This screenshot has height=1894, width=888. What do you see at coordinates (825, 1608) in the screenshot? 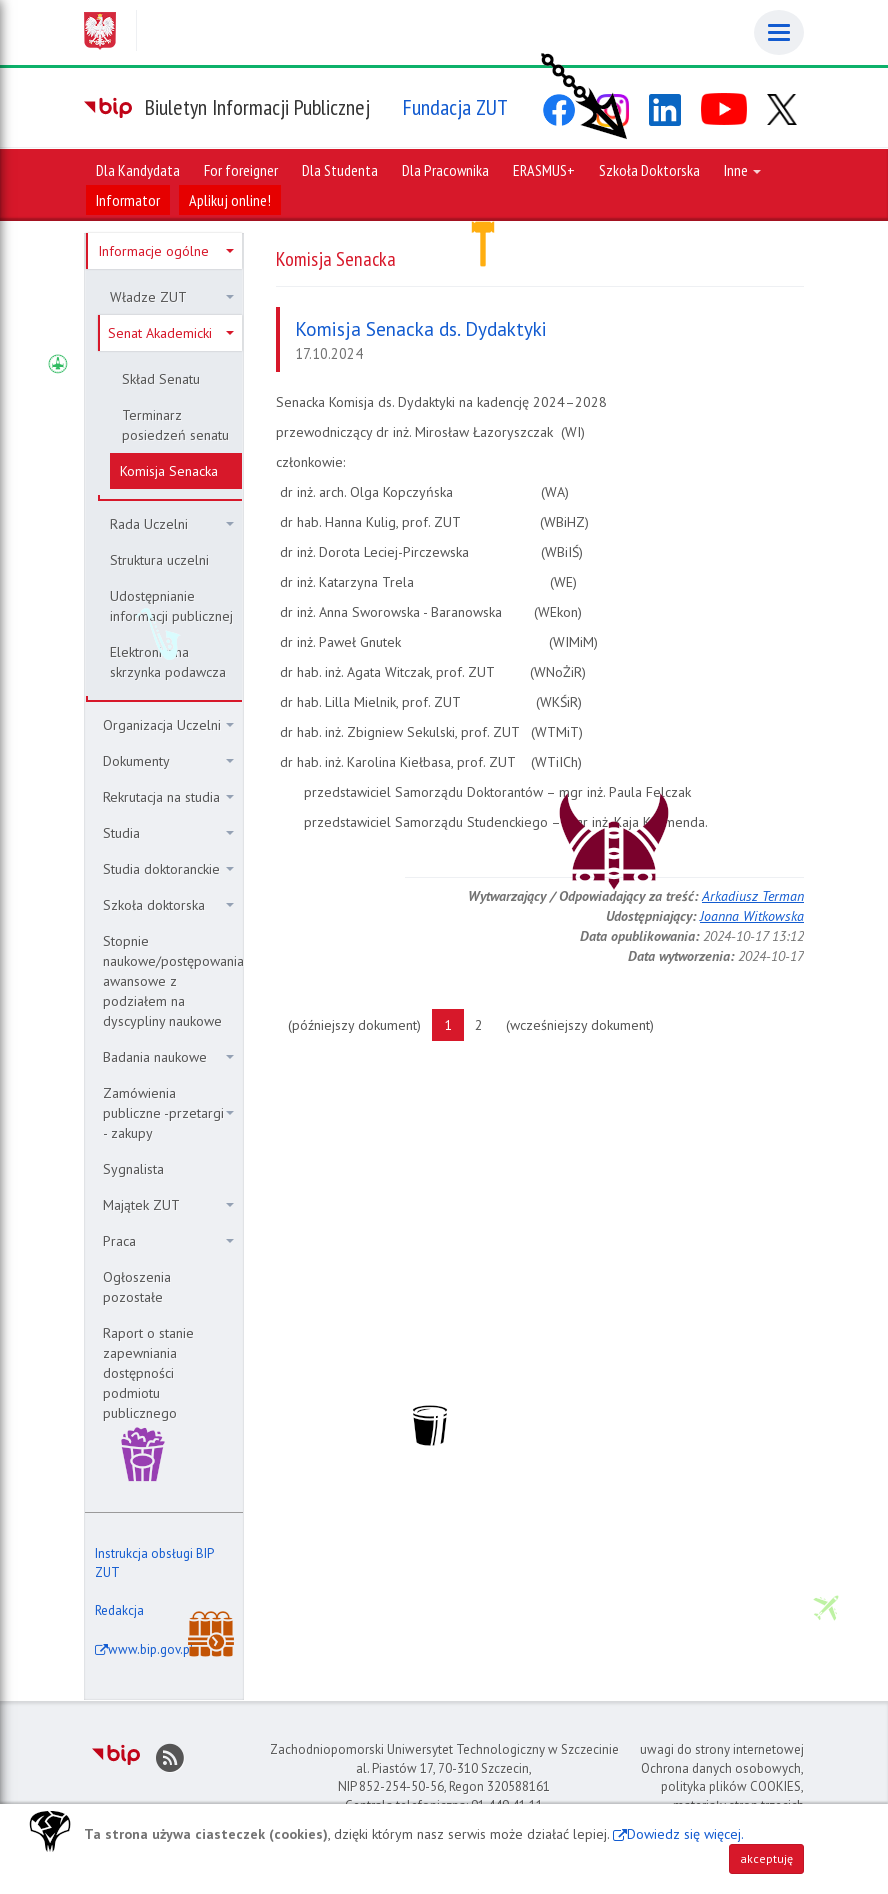
I see `access flight booking or travel options` at bounding box center [825, 1608].